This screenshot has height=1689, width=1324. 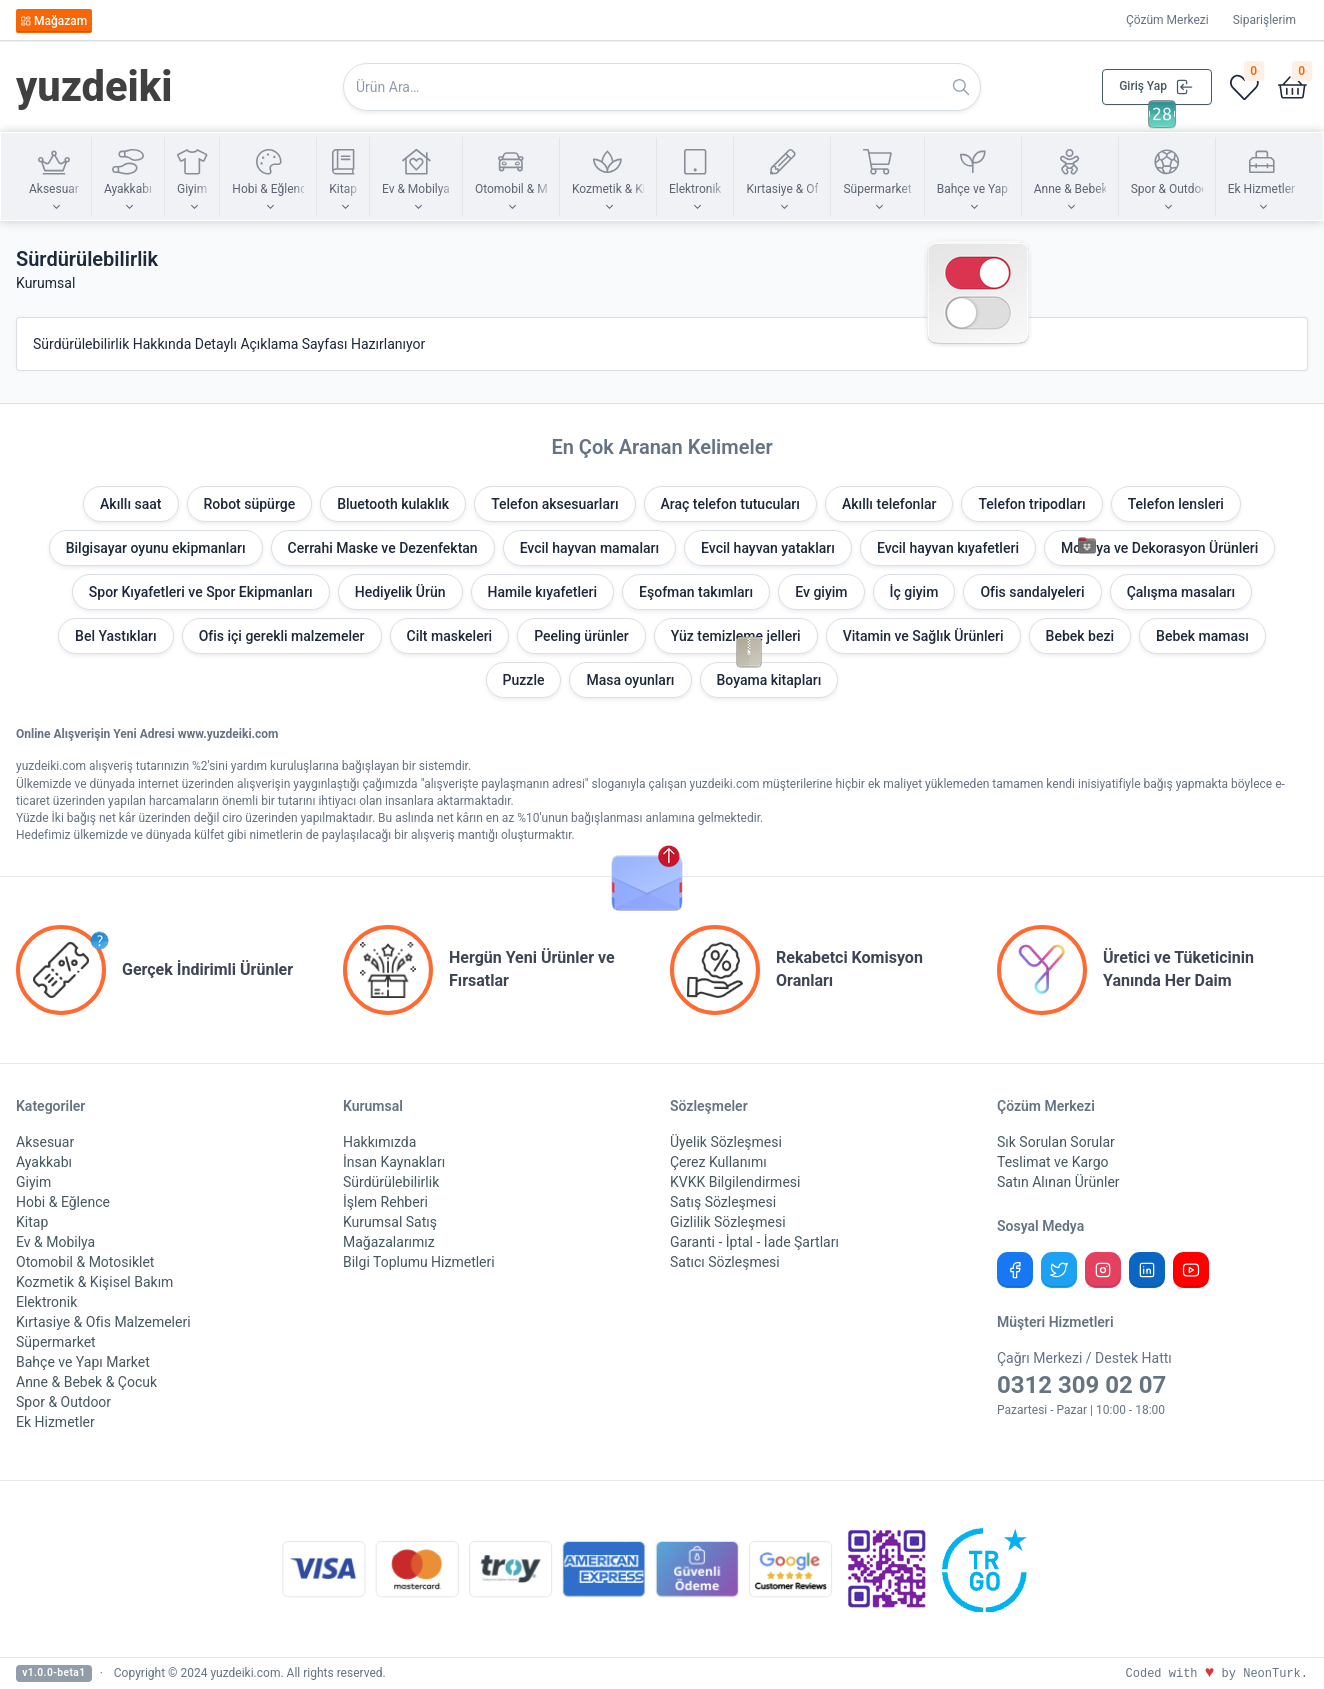 I want to click on open file roller archive manager, so click(x=749, y=652).